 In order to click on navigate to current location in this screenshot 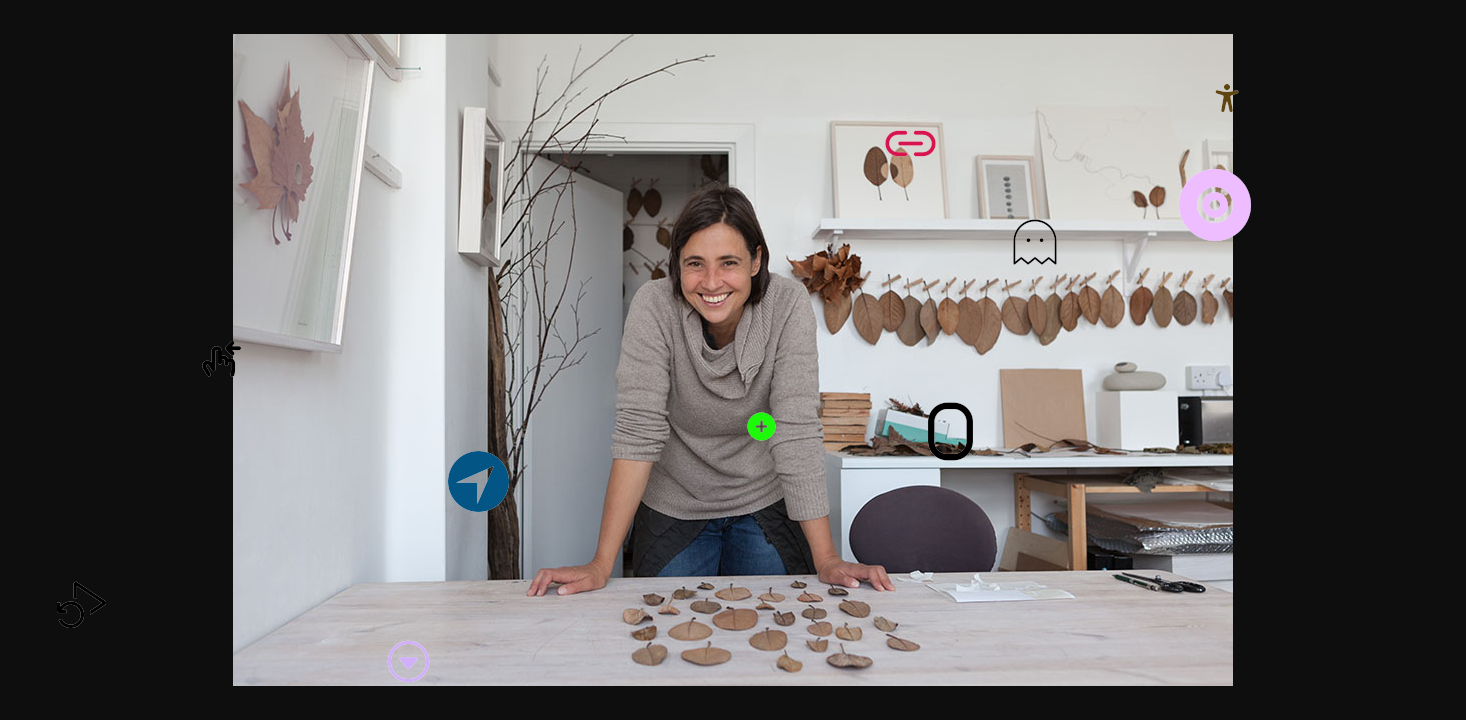, I will do `click(478, 481)`.